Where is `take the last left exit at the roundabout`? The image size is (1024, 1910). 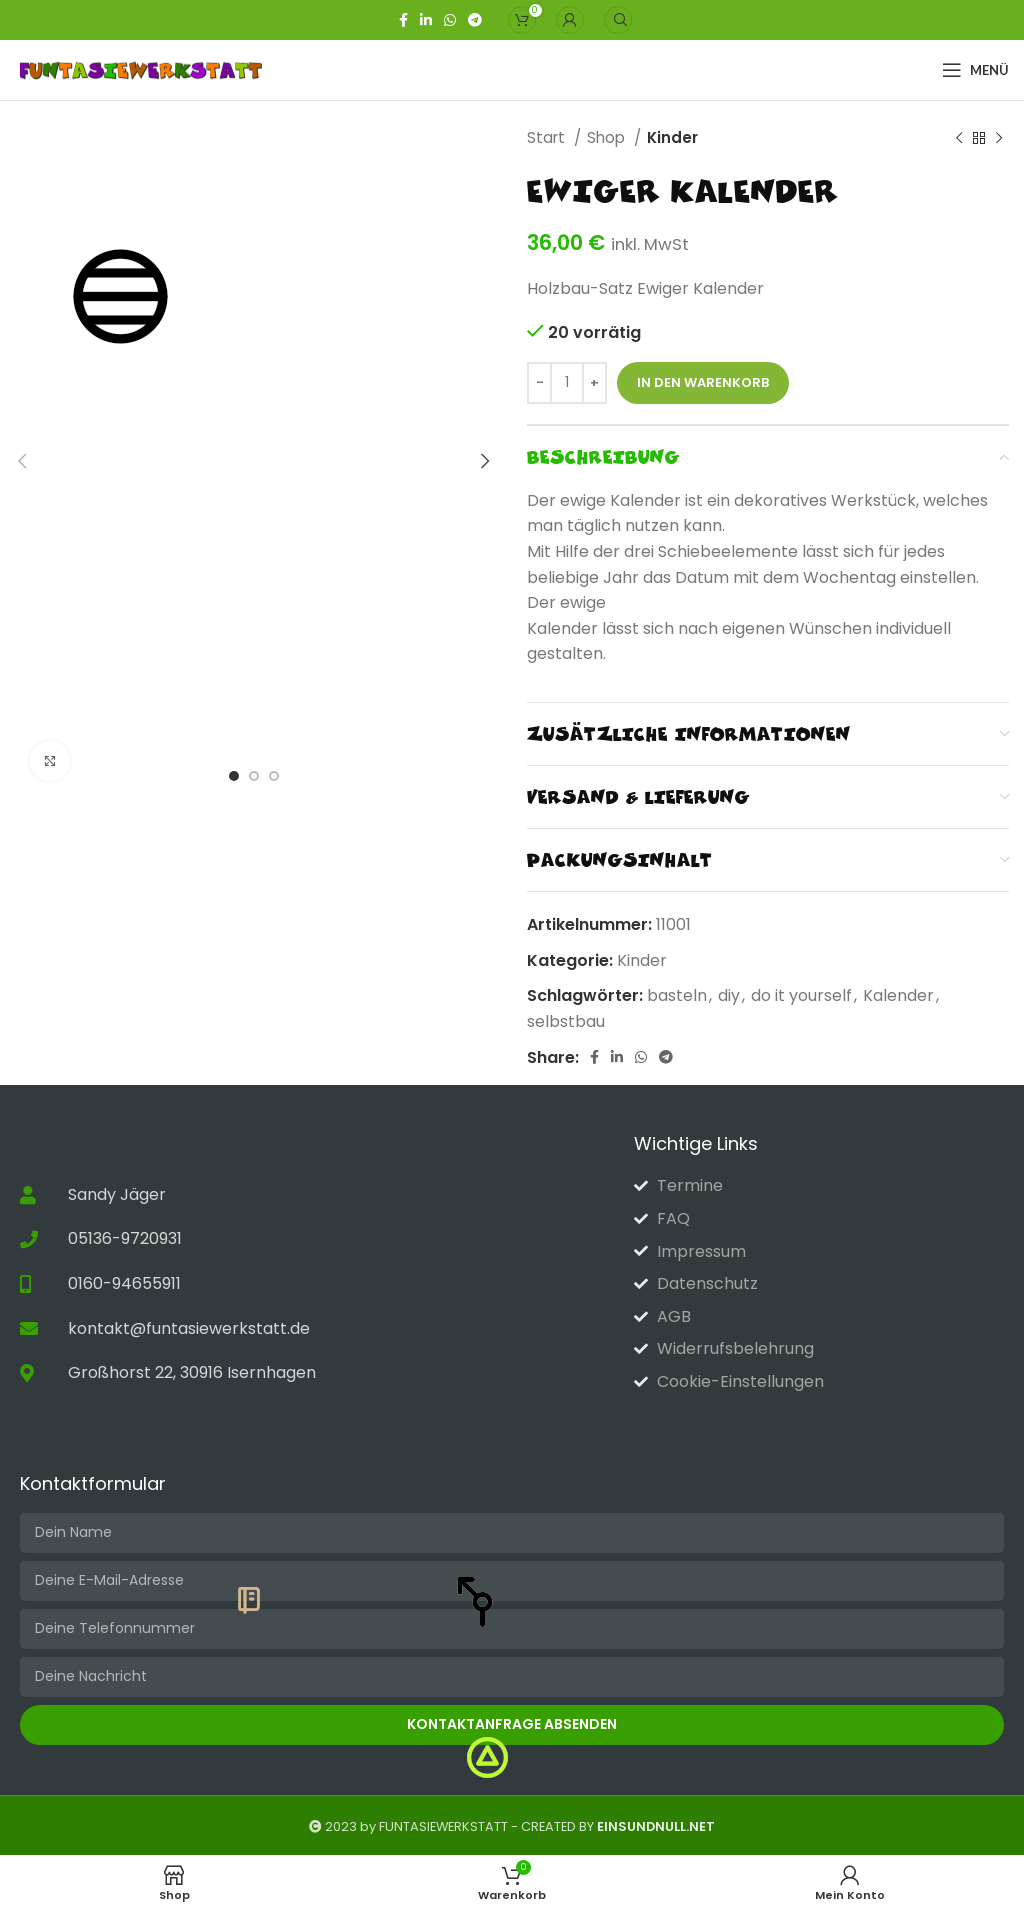
take the last left exit at the roundabout is located at coordinates (475, 1602).